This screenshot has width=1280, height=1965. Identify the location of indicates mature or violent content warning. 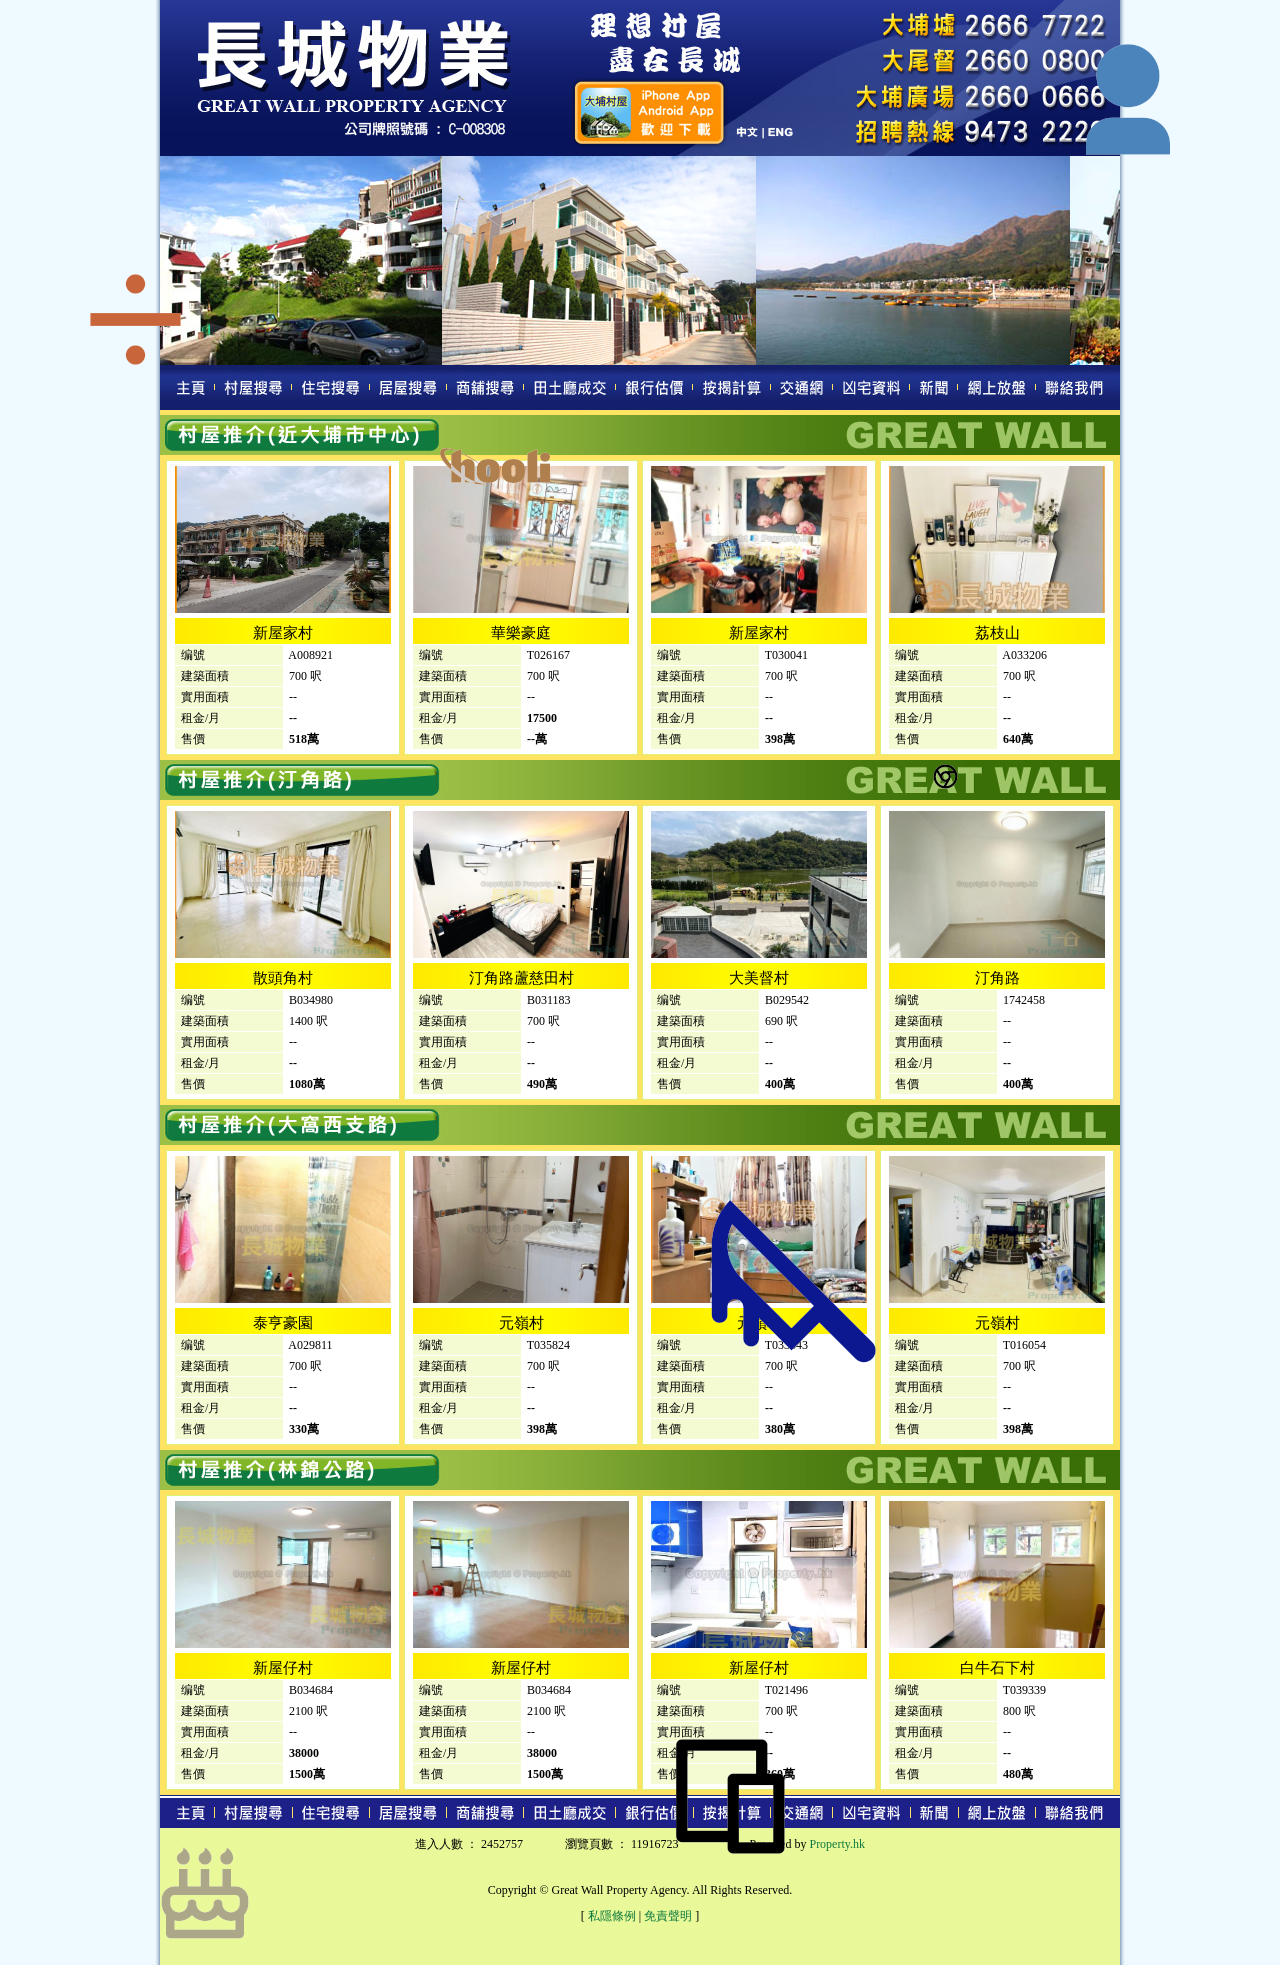
(790, 1283).